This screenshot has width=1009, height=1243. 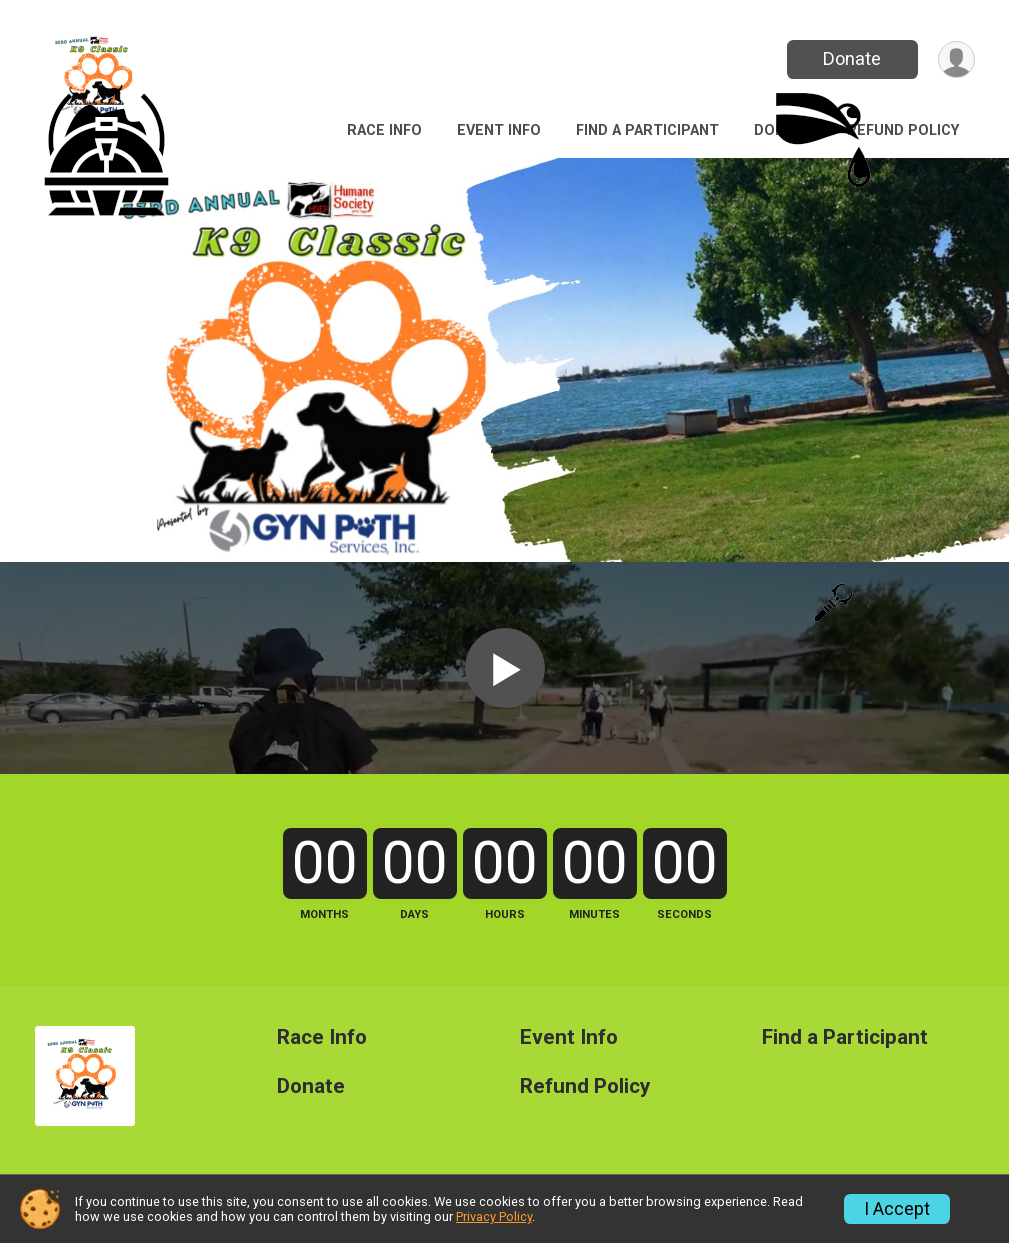 I want to click on cast a lunar or night-themed spell, so click(x=833, y=602).